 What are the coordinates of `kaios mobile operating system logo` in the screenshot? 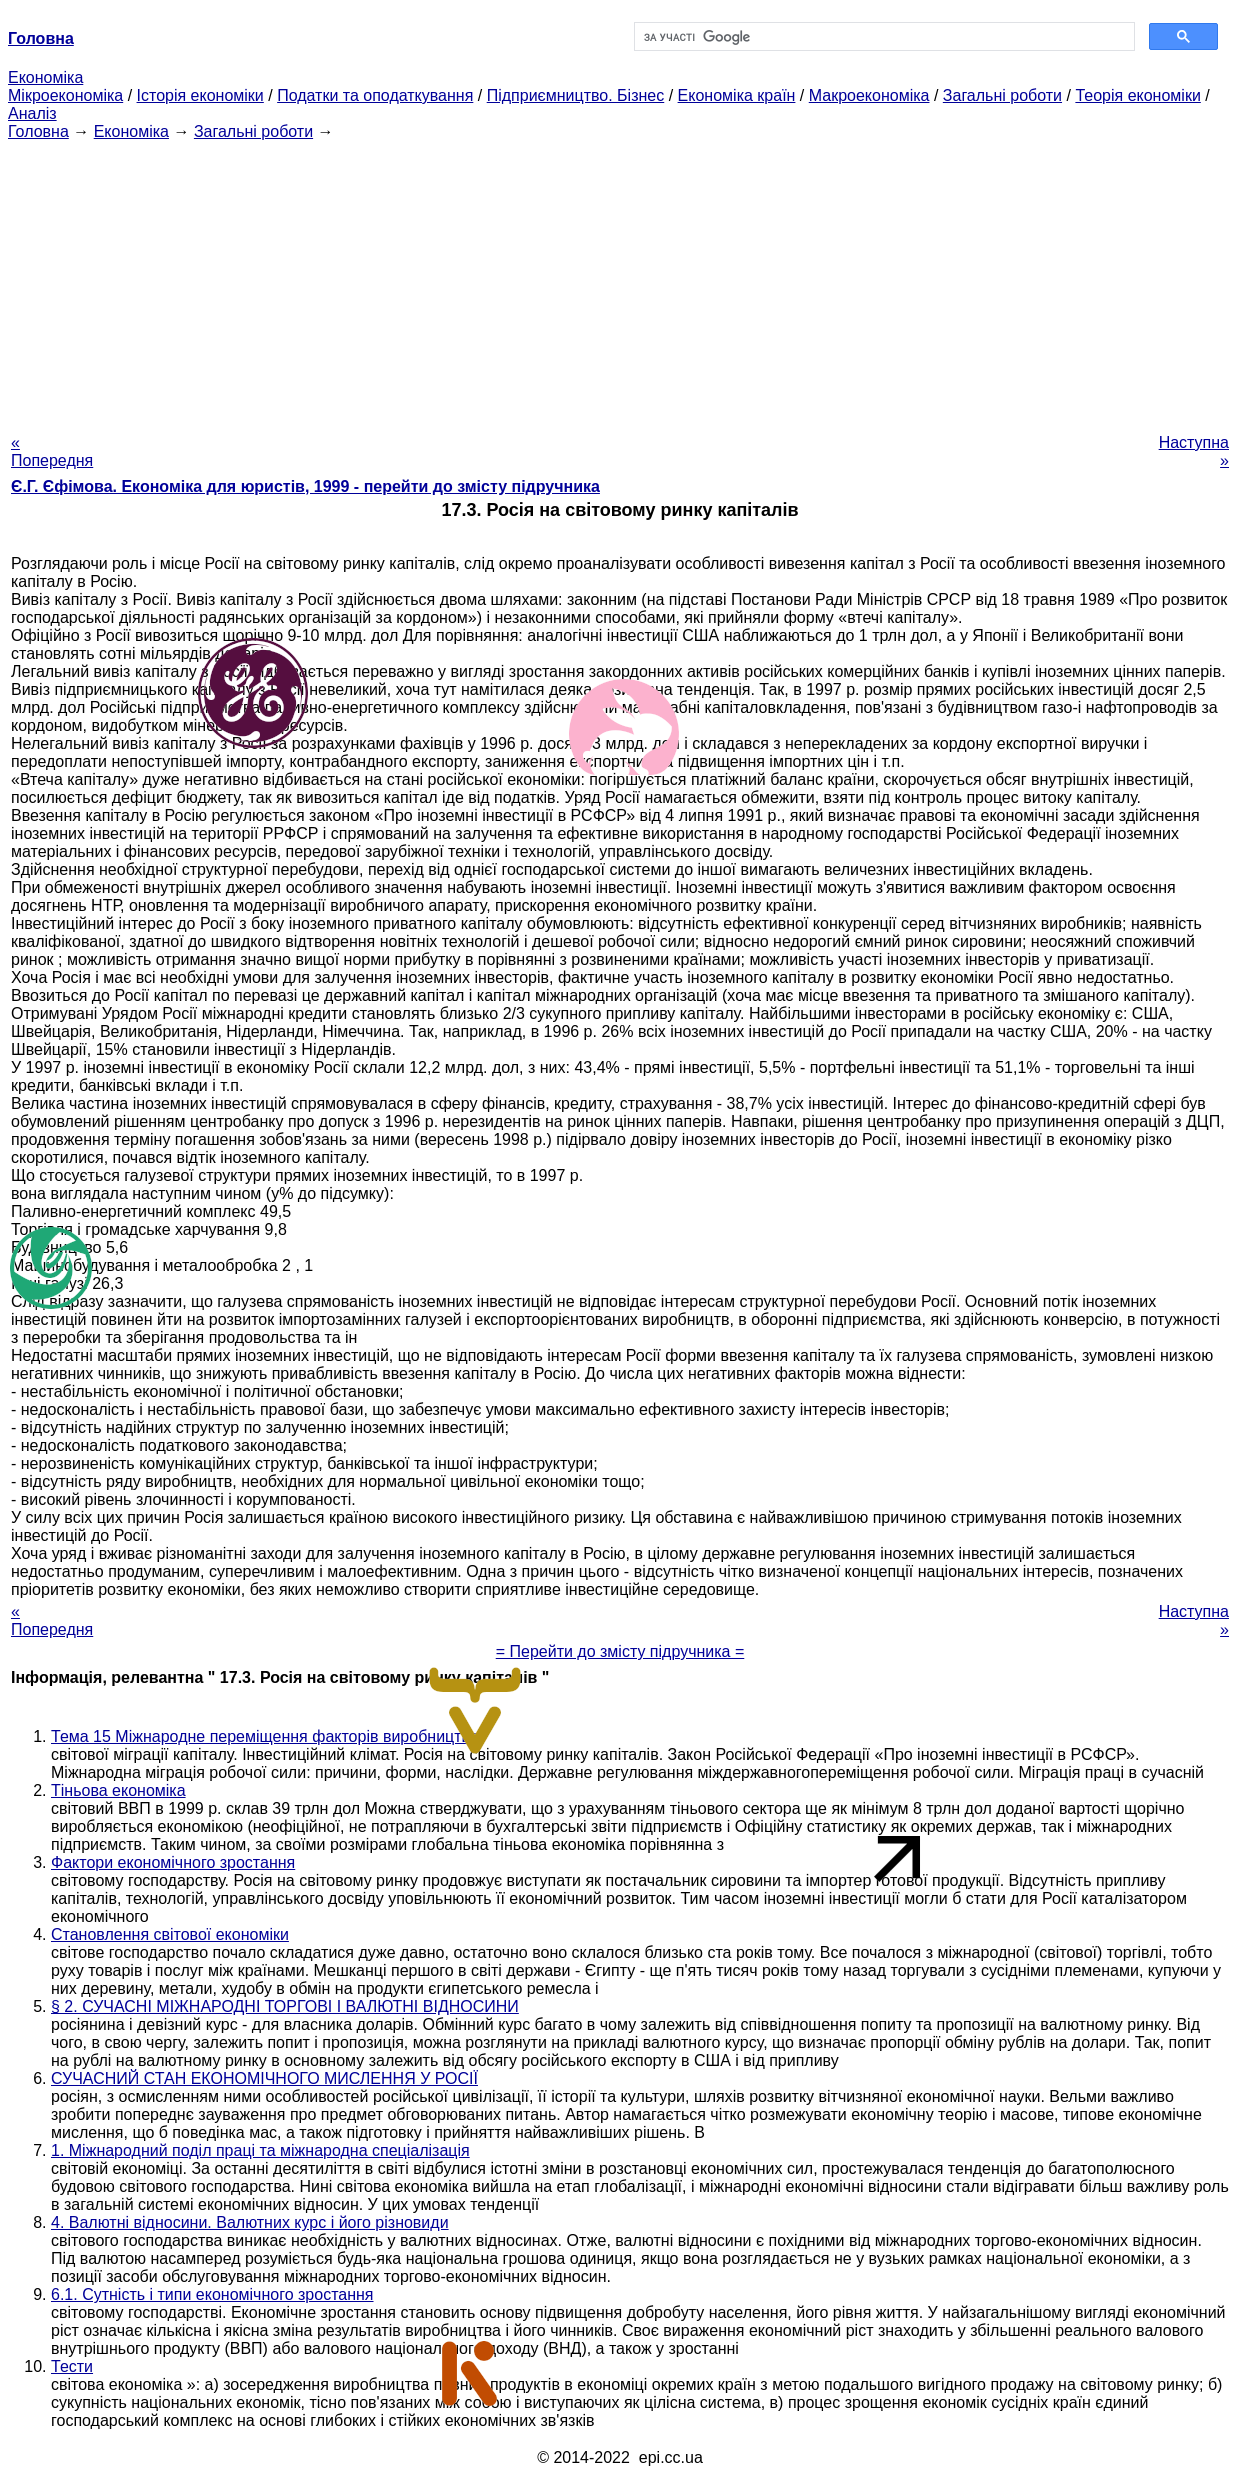 It's located at (469, 2373).